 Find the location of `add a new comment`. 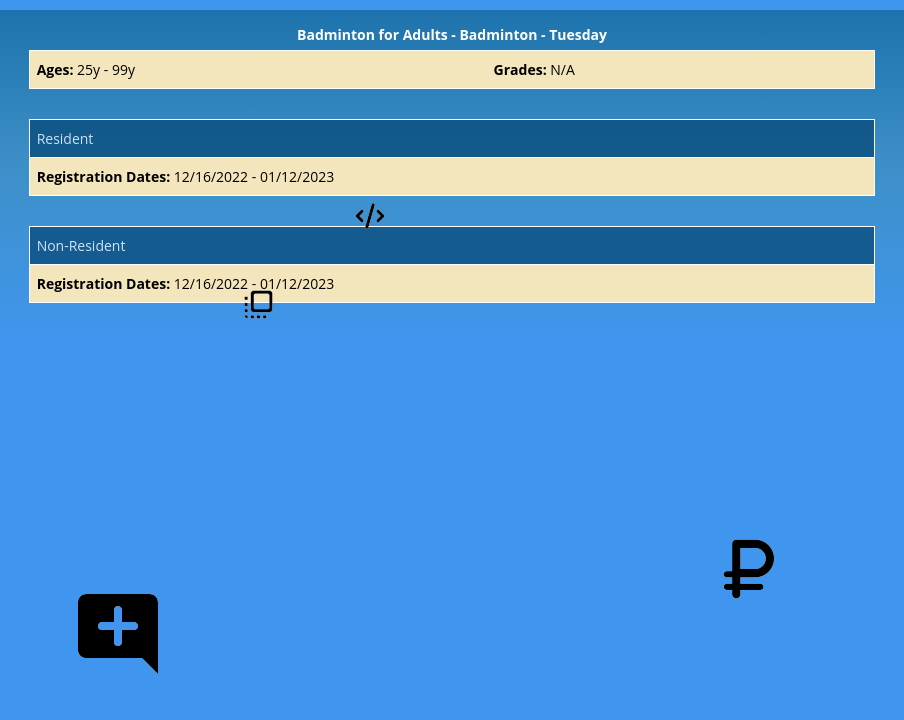

add a new comment is located at coordinates (118, 634).